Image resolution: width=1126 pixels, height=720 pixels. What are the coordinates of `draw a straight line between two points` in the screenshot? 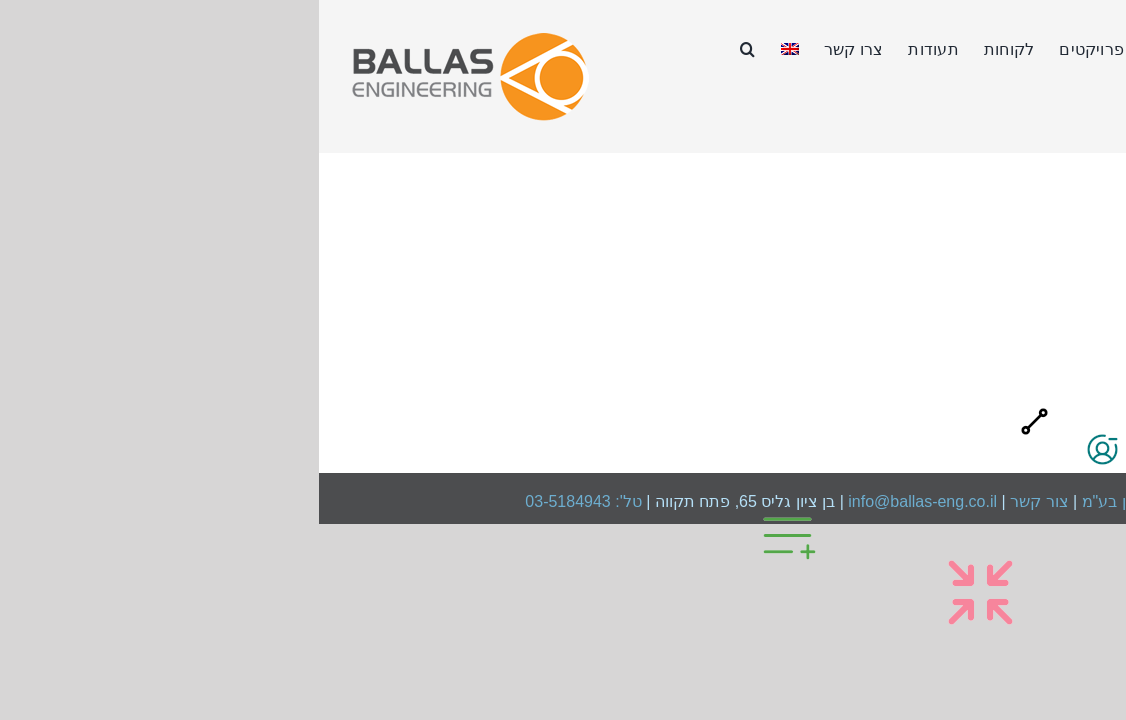 It's located at (1034, 421).